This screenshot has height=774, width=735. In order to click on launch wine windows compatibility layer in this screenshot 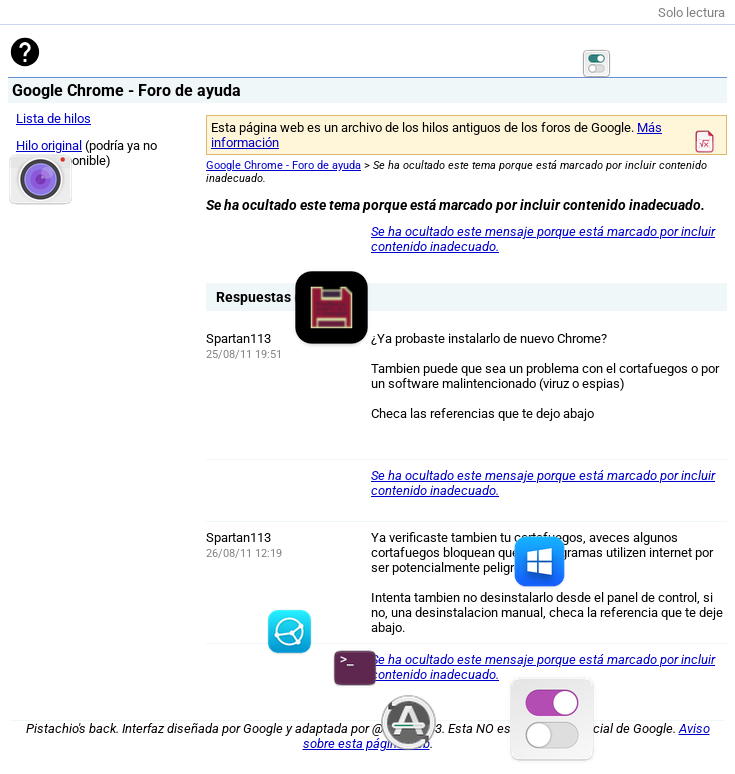, I will do `click(539, 561)`.